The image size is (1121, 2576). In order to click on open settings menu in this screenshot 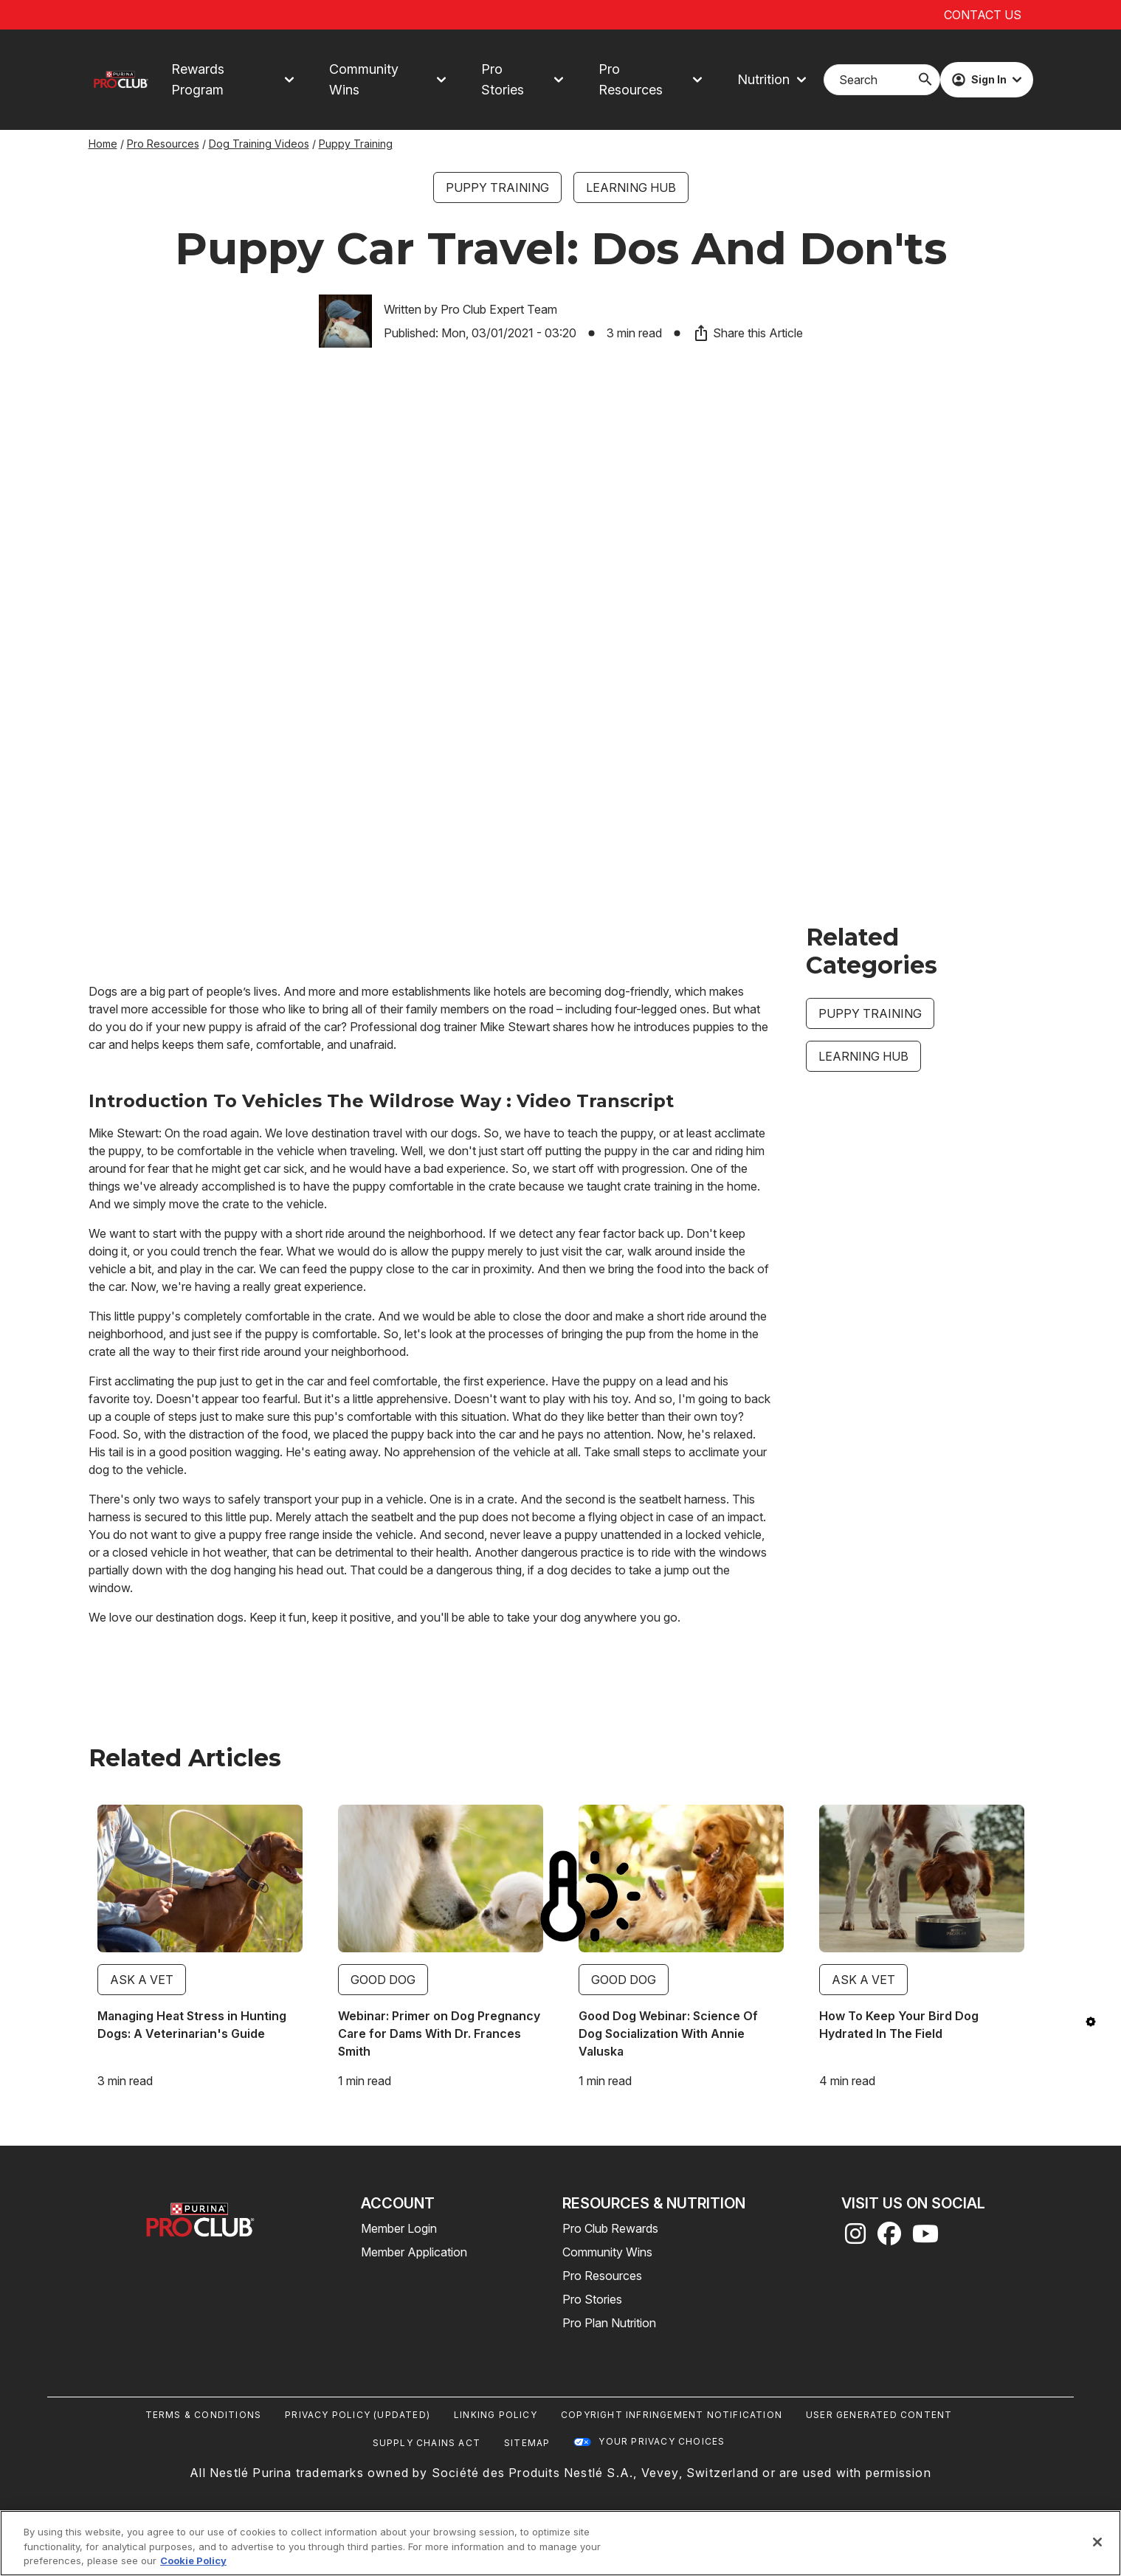, I will do `click(1091, 2022)`.